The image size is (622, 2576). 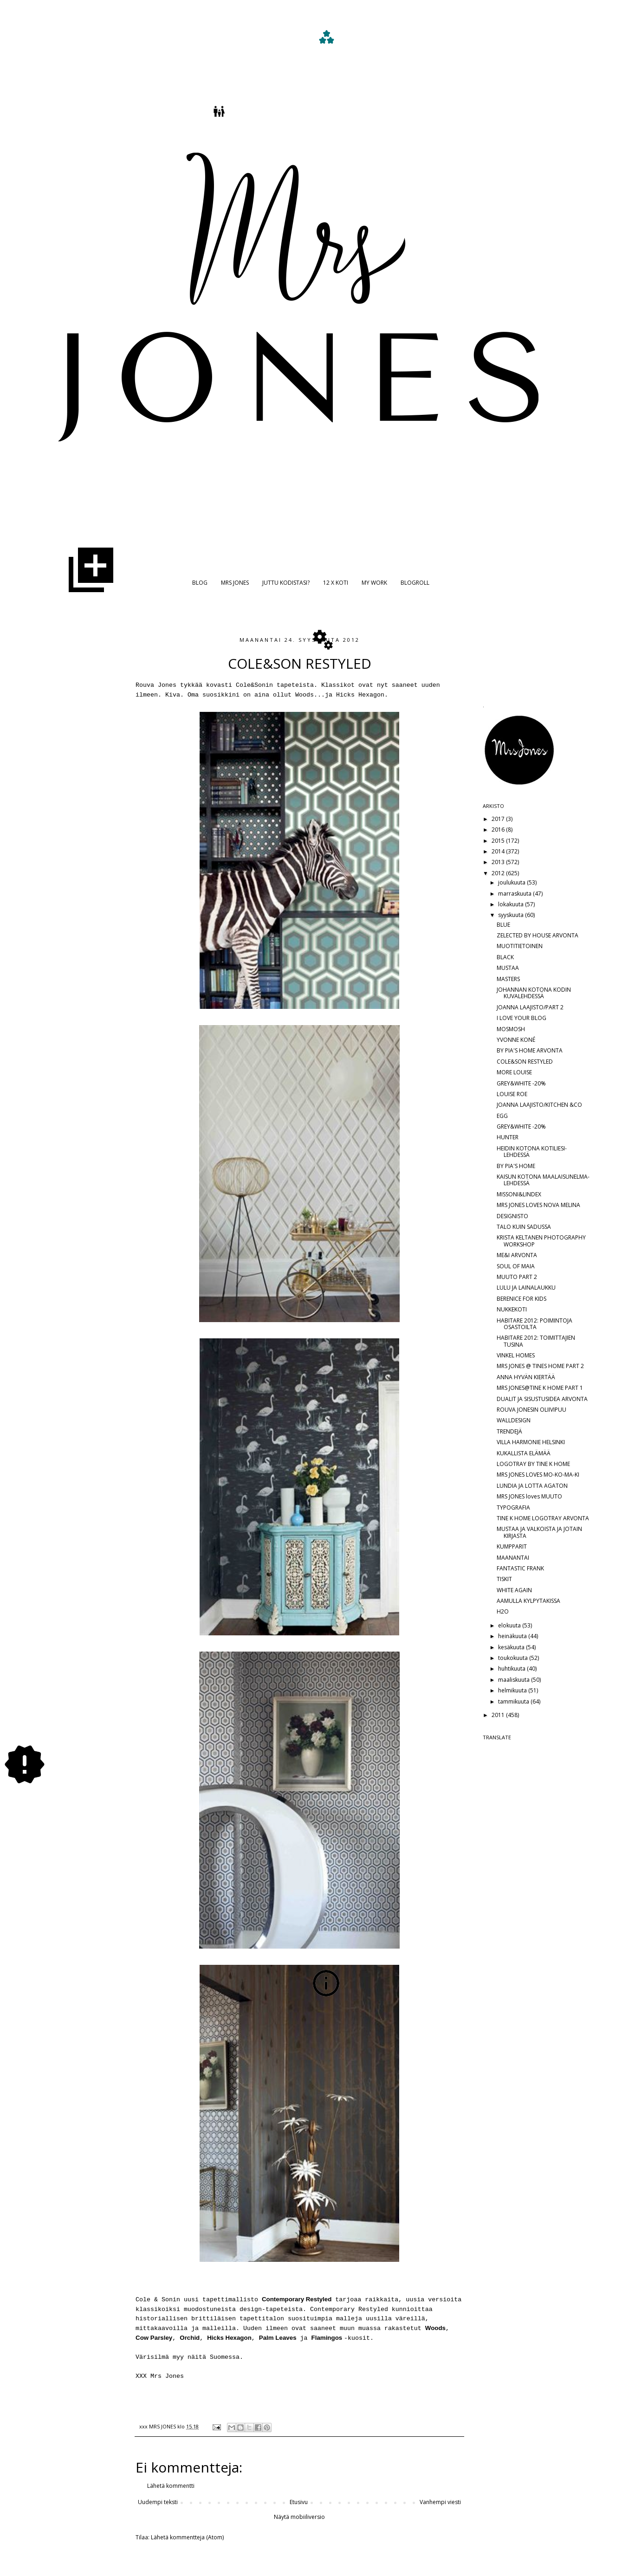 I want to click on access miscellaneous settings or services, so click(x=323, y=639).